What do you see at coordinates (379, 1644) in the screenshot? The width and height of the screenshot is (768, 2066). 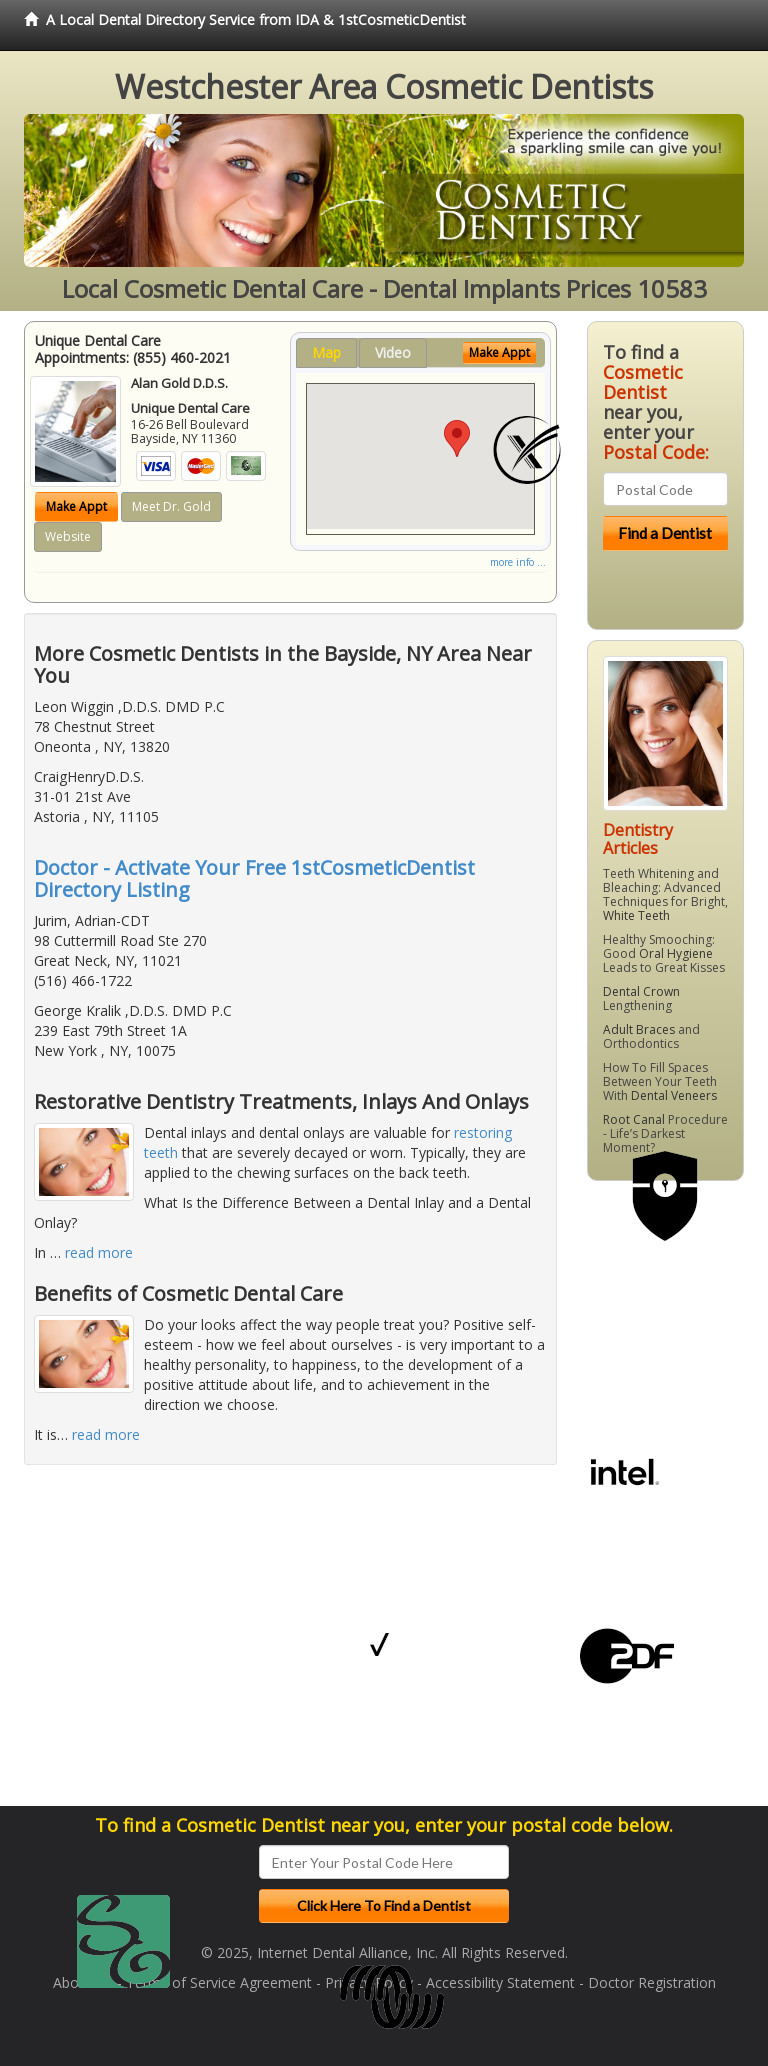 I see `verizon wireless app or account access` at bounding box center [379, 1644].